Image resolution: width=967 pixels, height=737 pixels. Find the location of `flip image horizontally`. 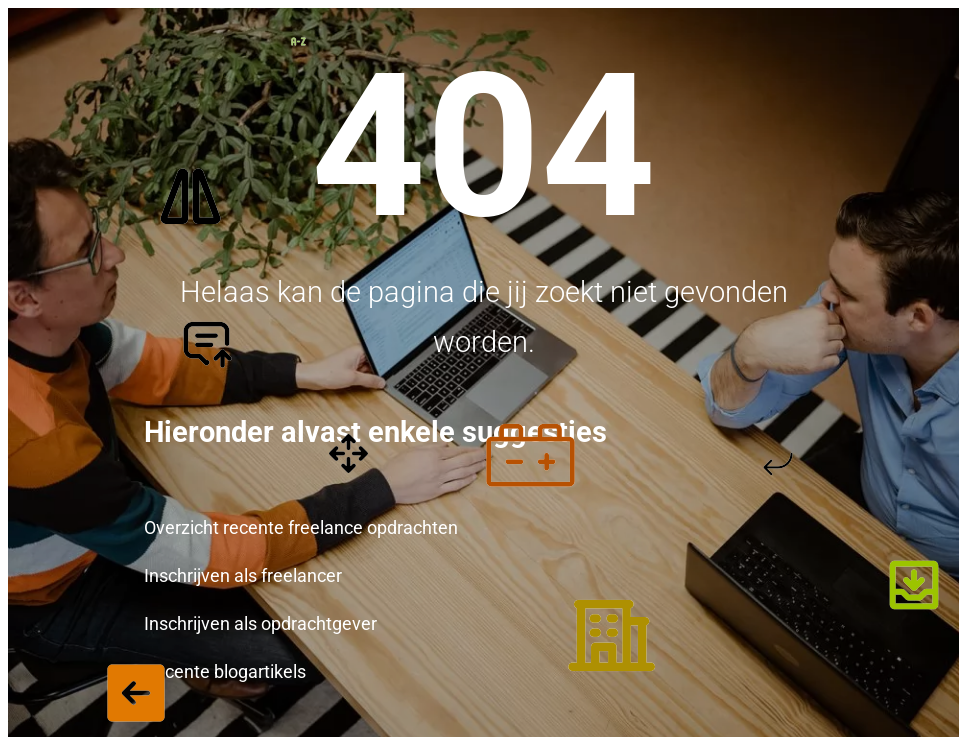

flip image horizontally is located at coordinates (190, 198).